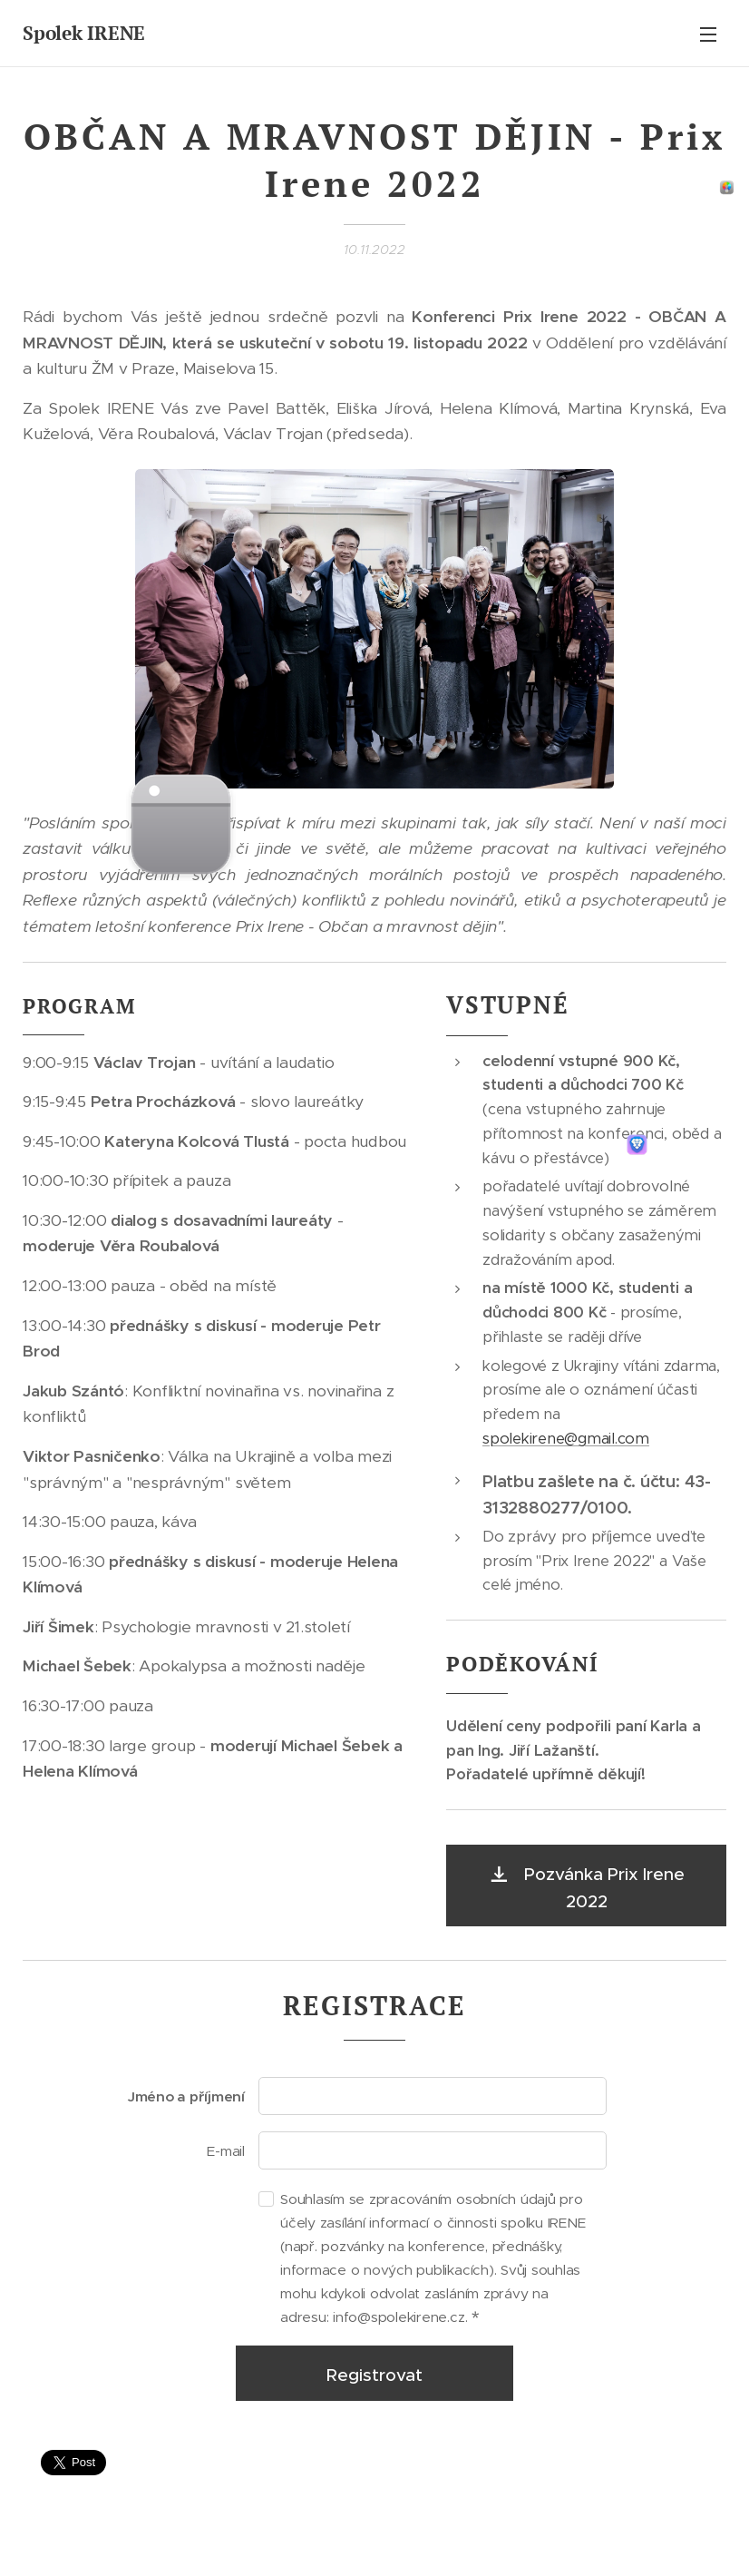  What do you see at coordinates (637, 1144) in the screenshot?
I see `open brave browser developer edition` at bounding box center [637, 1144].